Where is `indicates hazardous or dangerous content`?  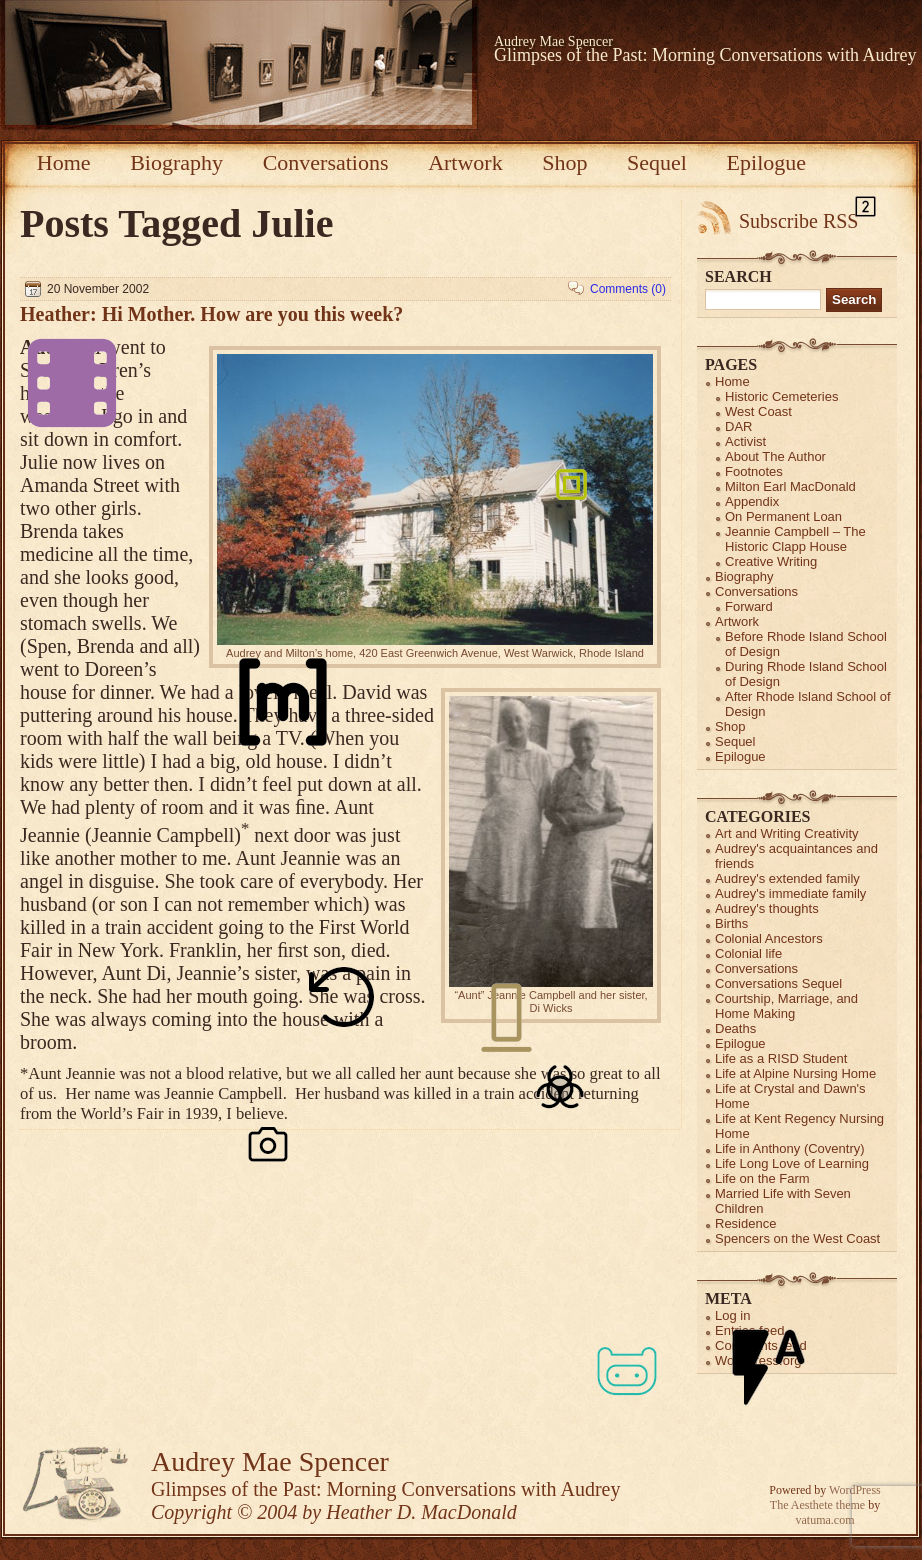
indicates hazardous or dangerous content is located at coordinates (560, 1088).